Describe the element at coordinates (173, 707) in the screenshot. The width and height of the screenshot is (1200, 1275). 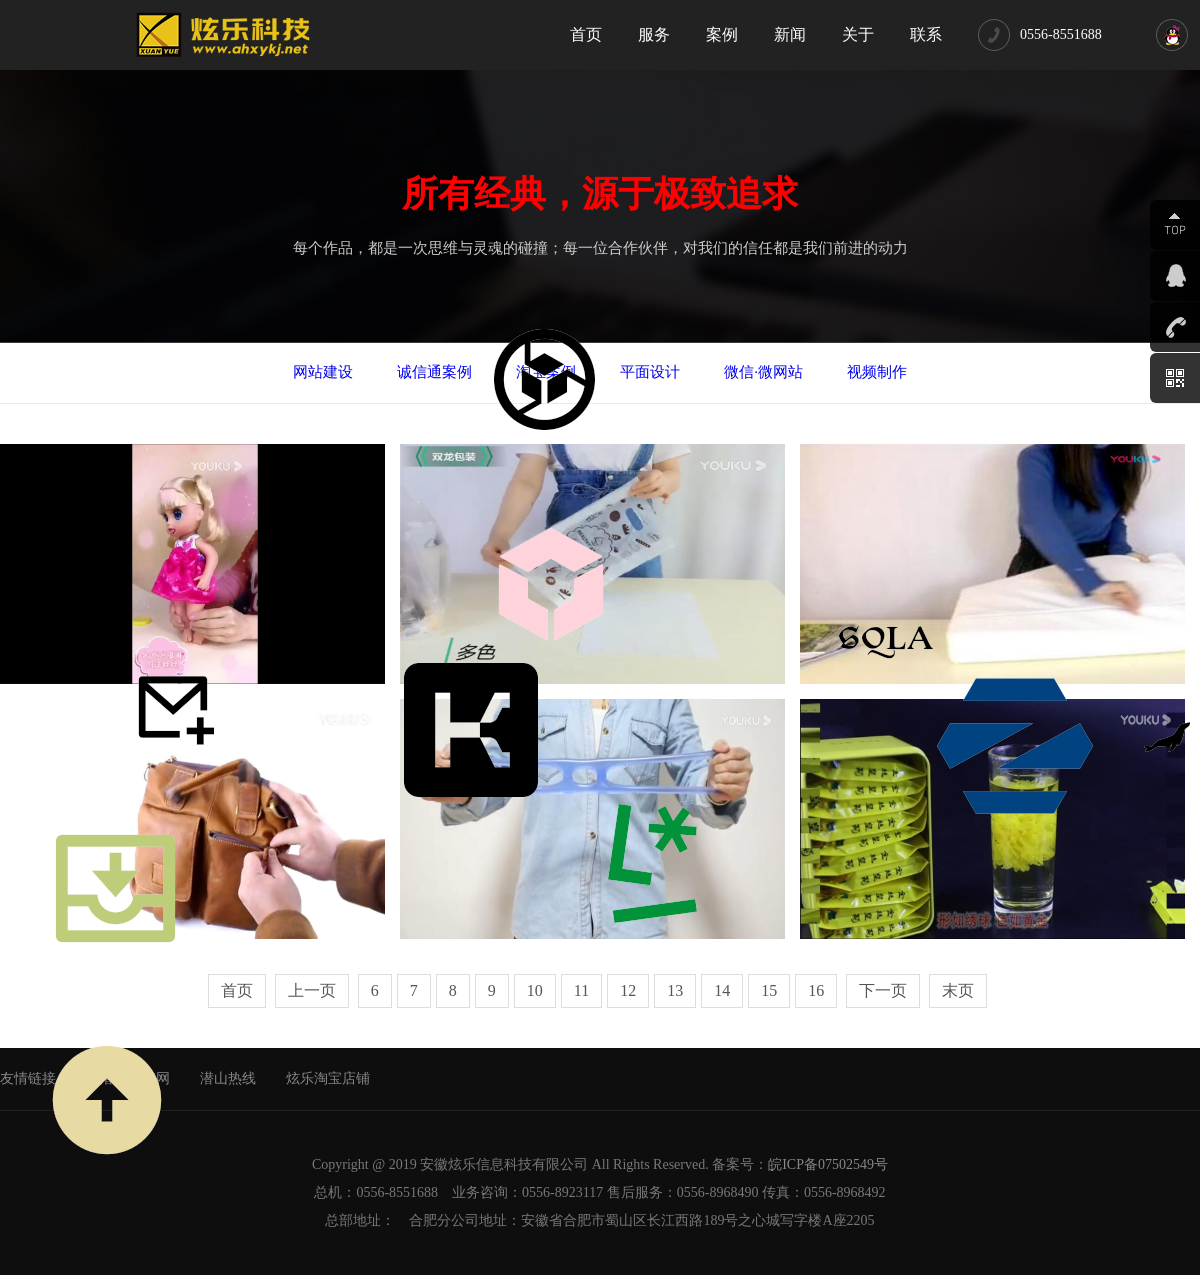
I see `compose a new email` at that location.